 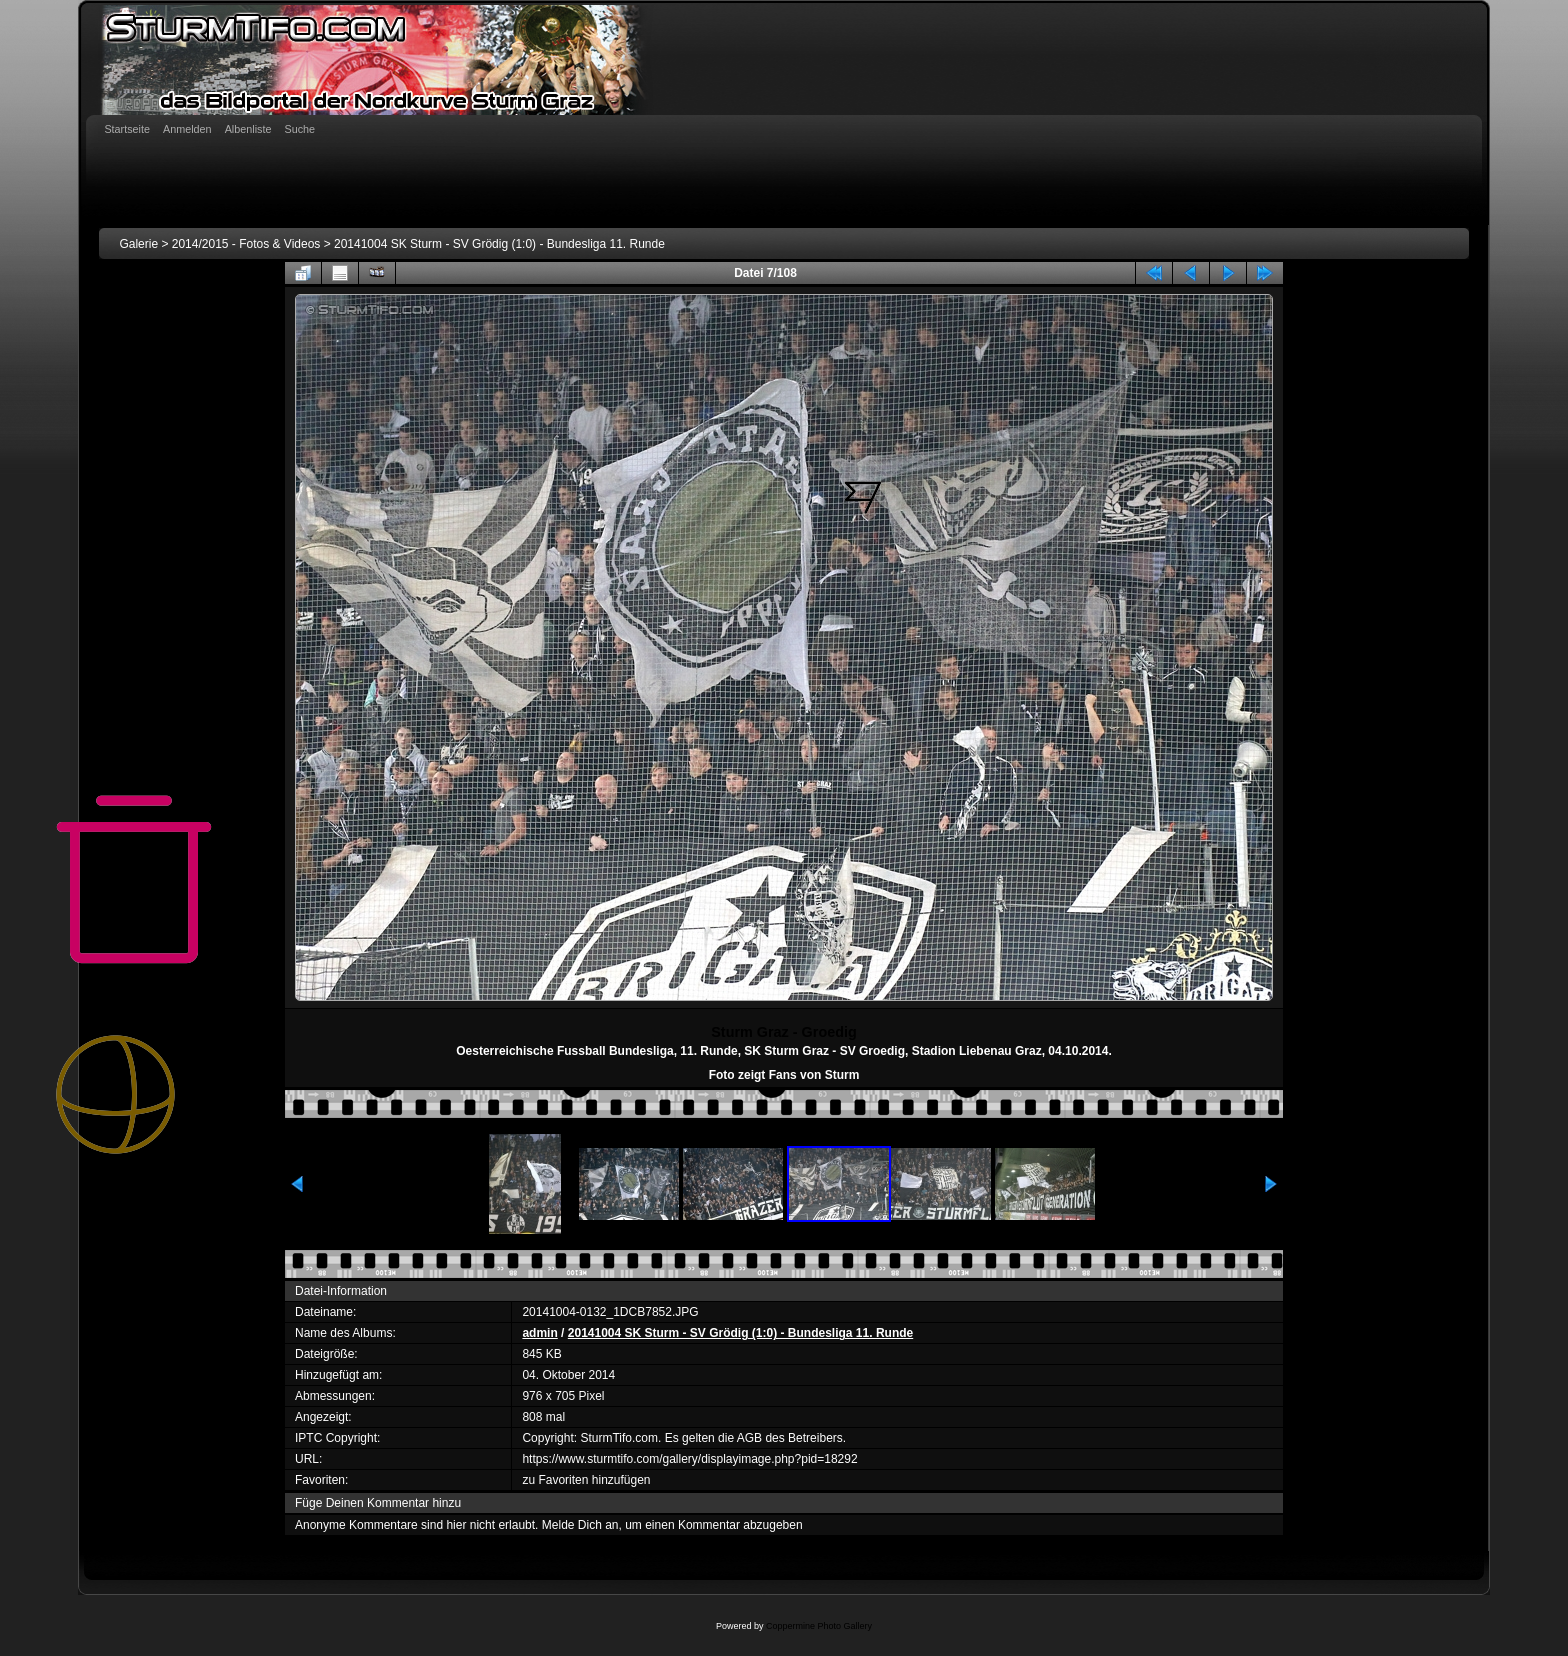 What do you see at coordinates (134, 886) in the screenshot?
I see `delete this item` at bounding box center [134, 886].